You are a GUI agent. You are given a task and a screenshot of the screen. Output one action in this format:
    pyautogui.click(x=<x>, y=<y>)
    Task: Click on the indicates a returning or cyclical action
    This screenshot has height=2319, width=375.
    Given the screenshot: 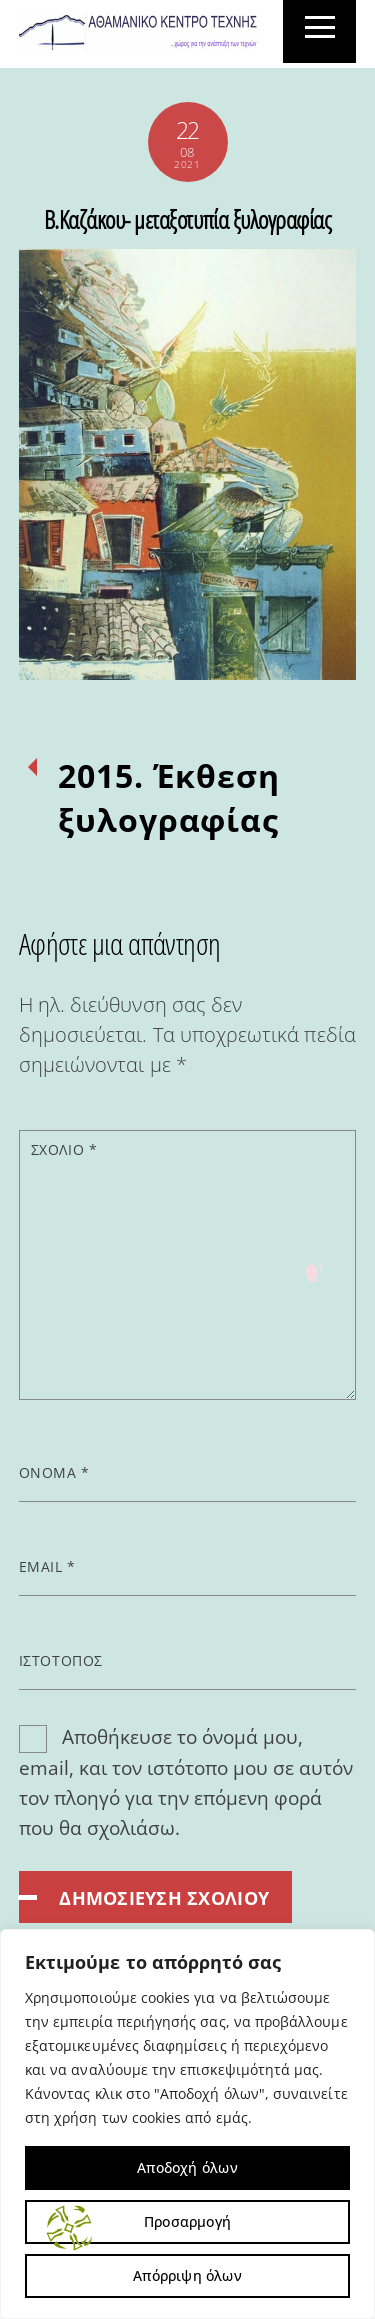 What is the action you would take?
    pyautogui.click(x=69, y=2228)
    